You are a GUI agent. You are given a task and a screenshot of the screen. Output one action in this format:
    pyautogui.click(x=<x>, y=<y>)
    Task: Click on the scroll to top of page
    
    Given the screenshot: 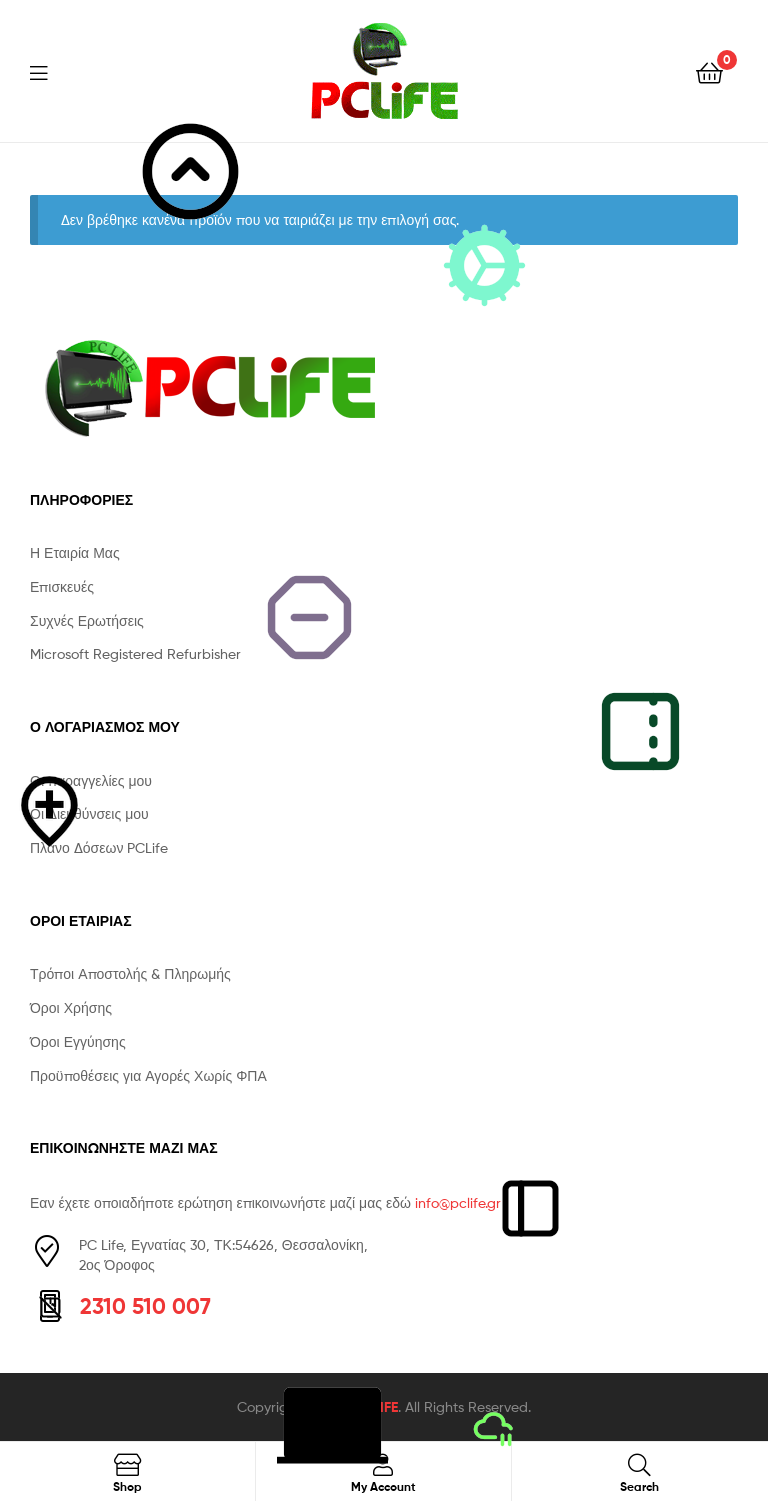 What is the action you would take?
    pyautogui.click(x=190, y=171)
    